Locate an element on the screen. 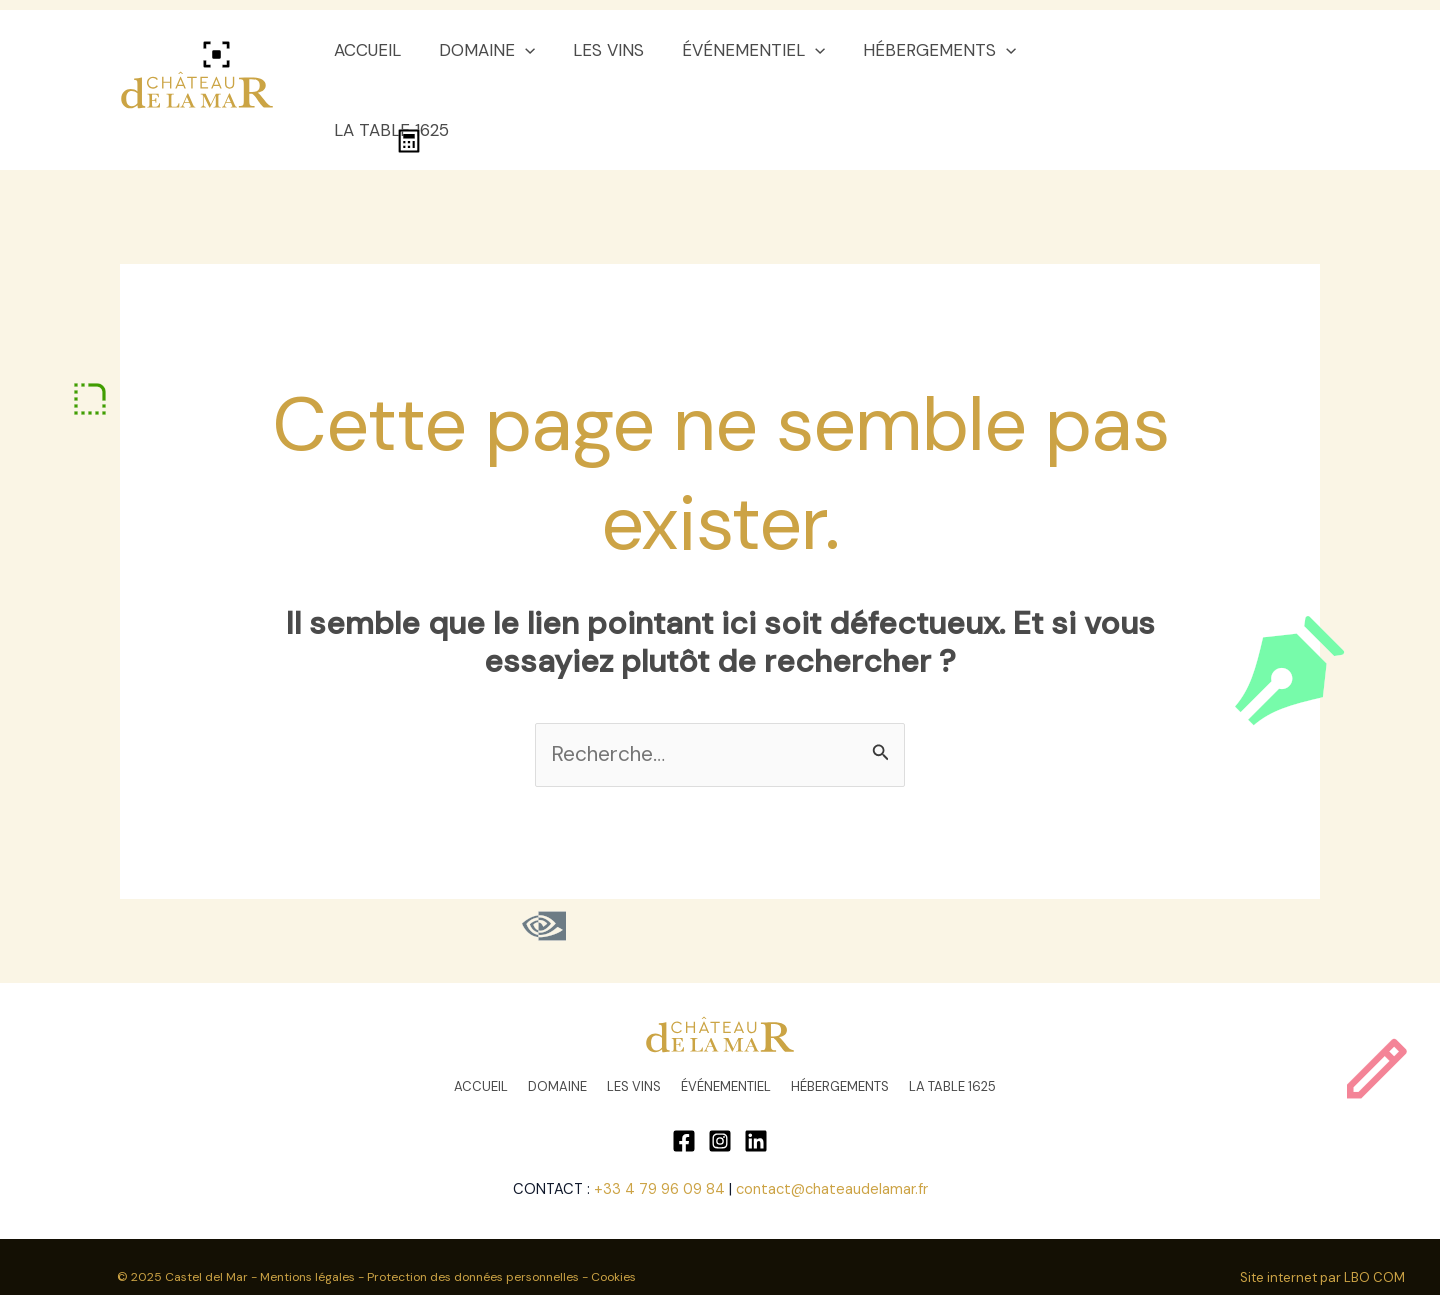 The image size is (1440, 1295). open calculator app is located at coordinates (409, 141).